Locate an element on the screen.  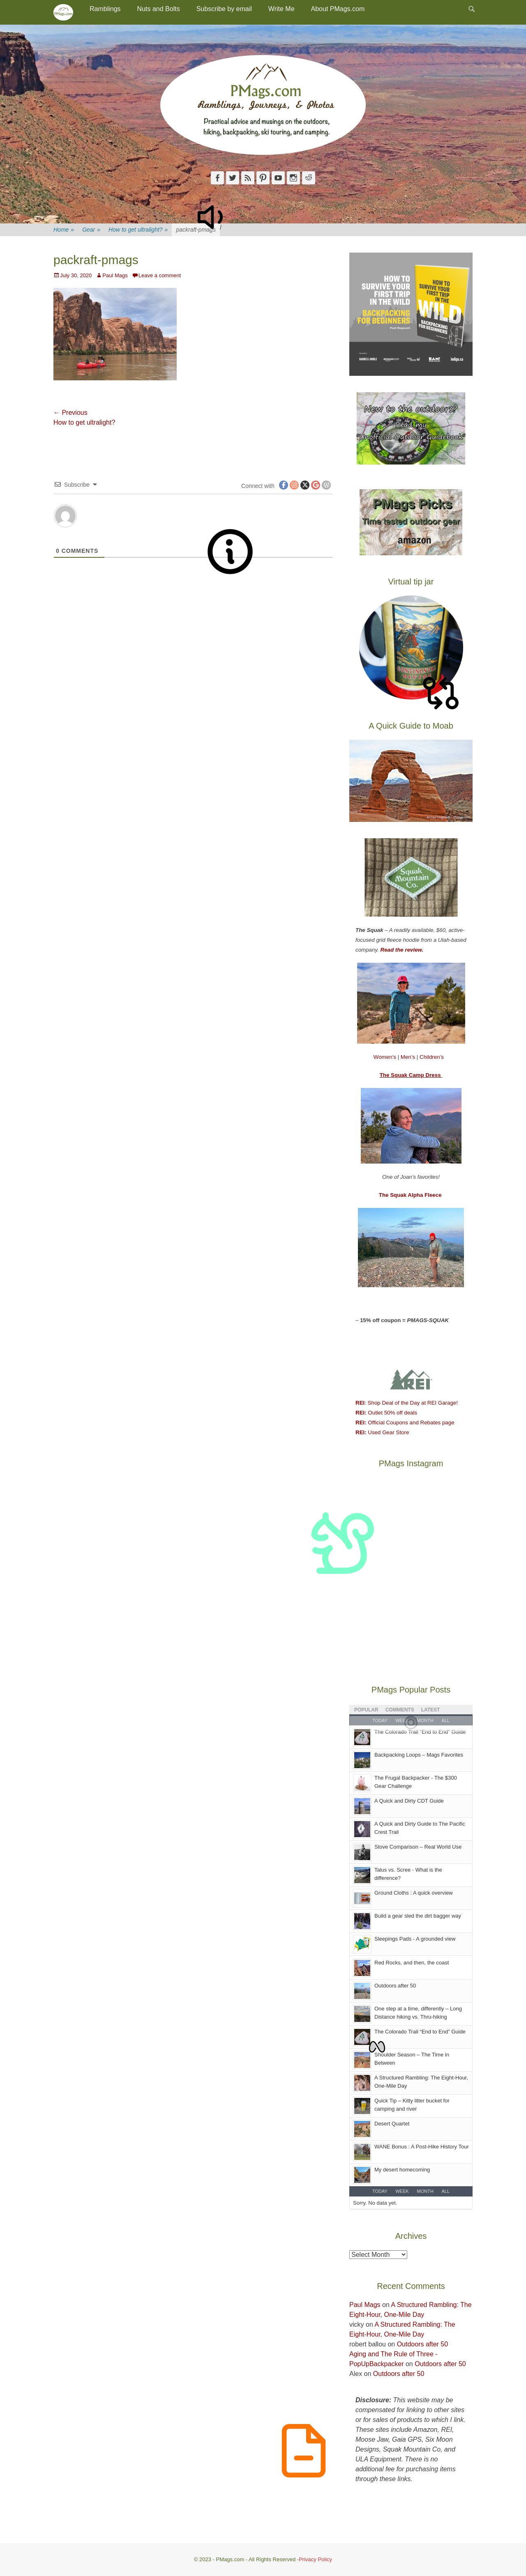
view more information or details is located at coordinates (230, 552).